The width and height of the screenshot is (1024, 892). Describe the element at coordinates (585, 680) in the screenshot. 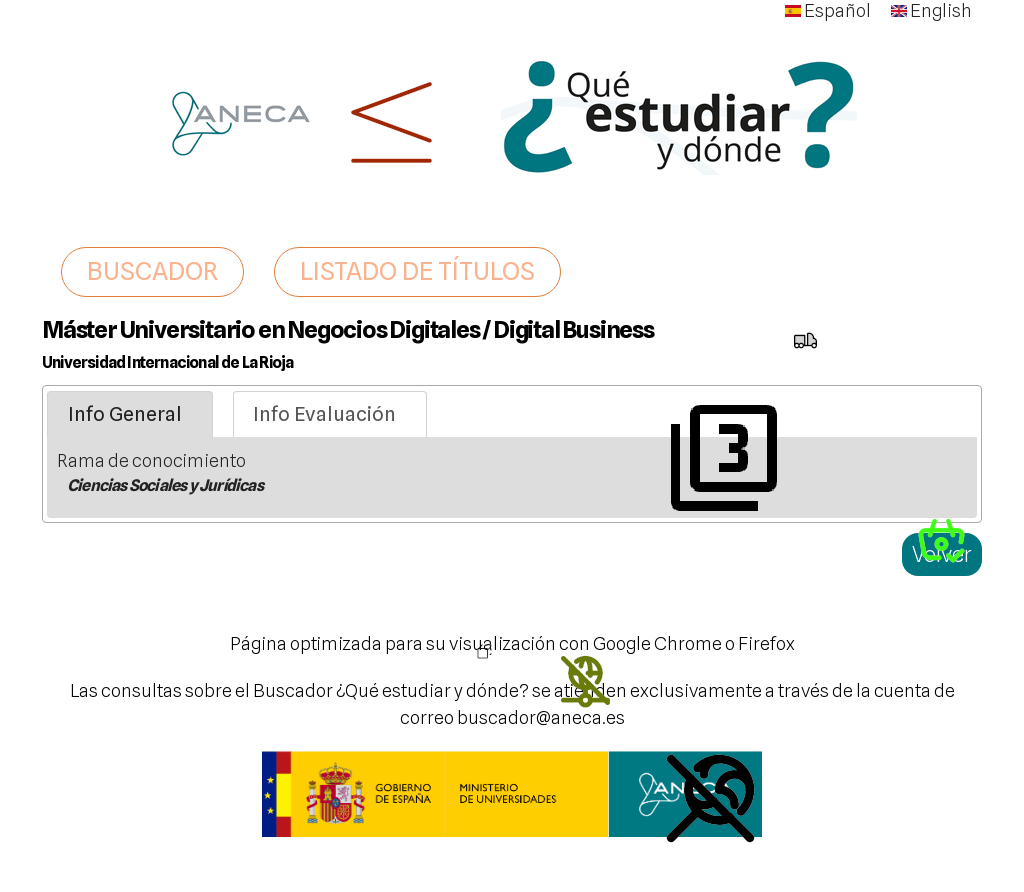

I see `network connection unavailable` at that location.